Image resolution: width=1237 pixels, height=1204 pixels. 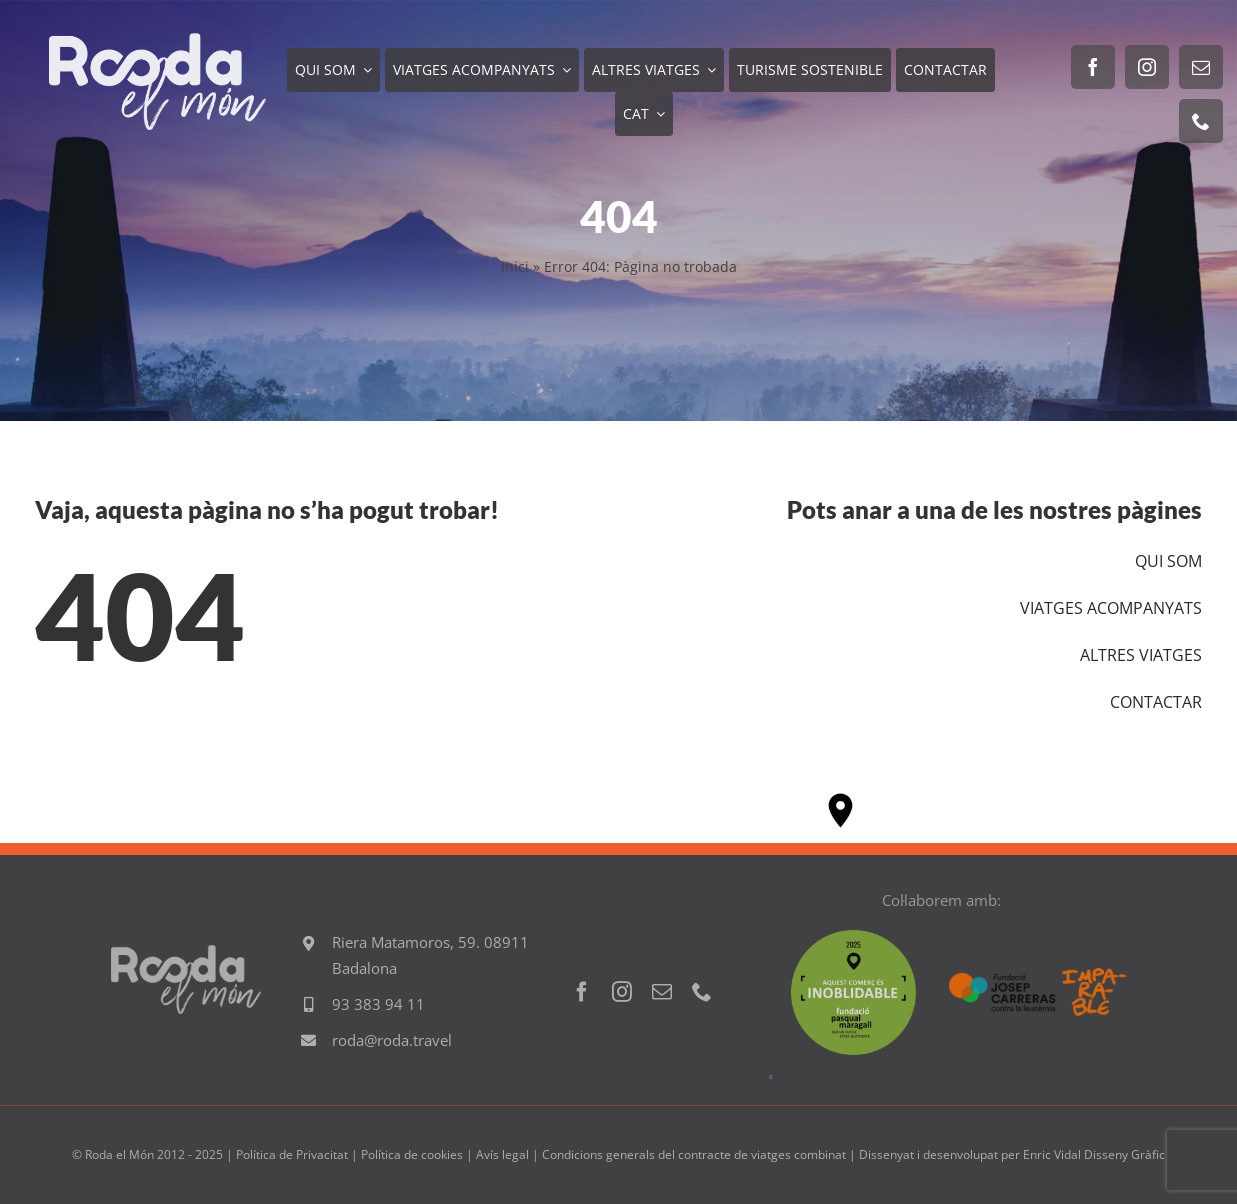 I want to click on view current location on map, so click(x=840, y=810).